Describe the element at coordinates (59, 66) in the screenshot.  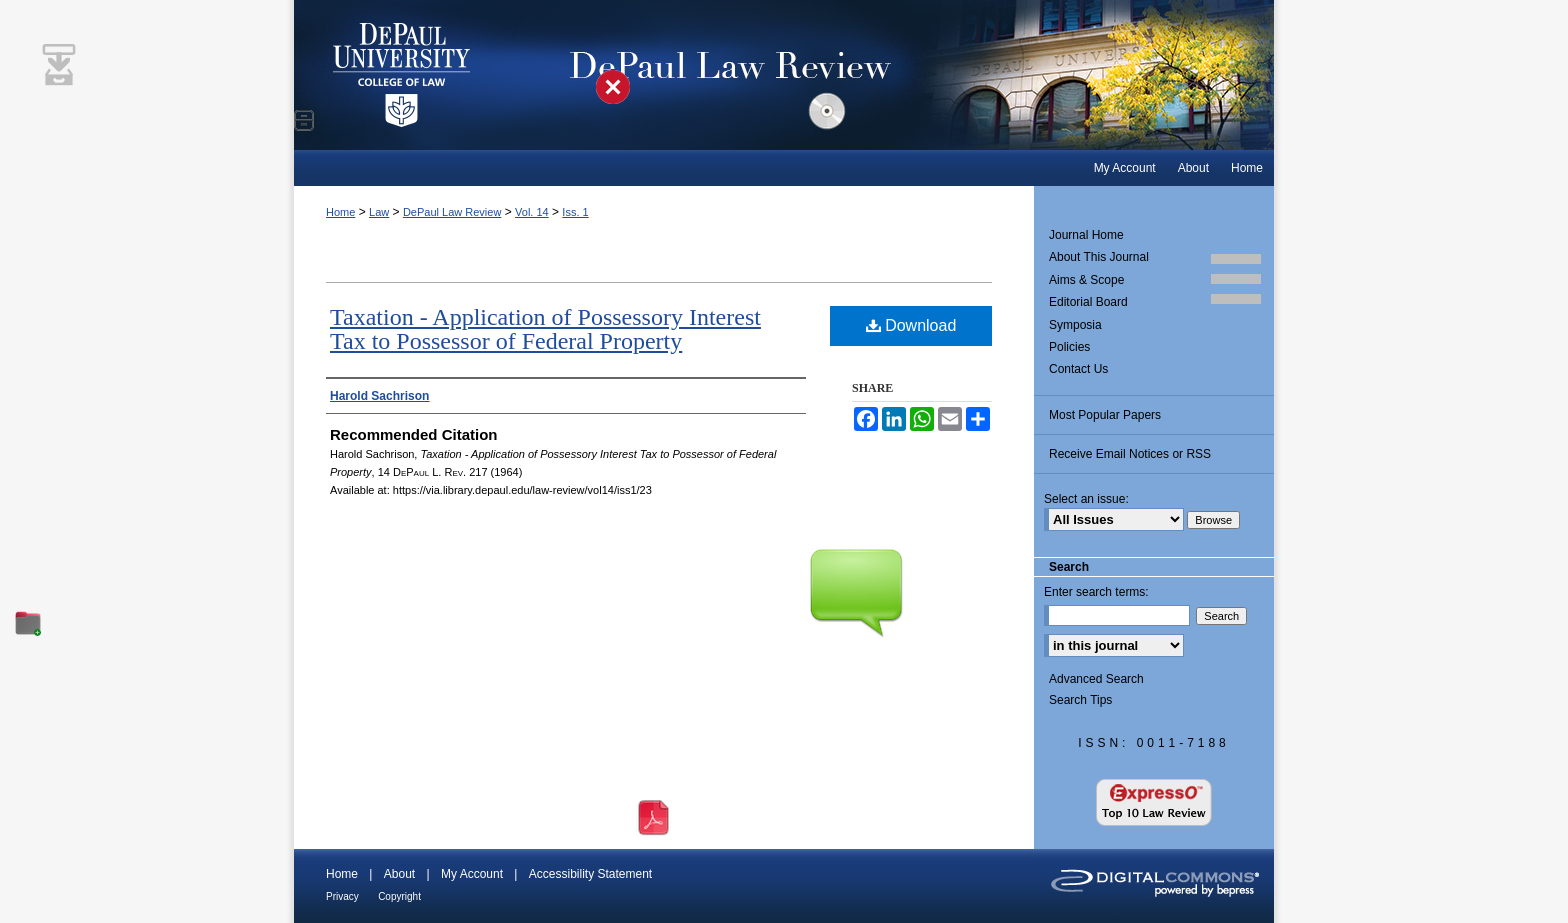
I see `save document to a new location` at that location.